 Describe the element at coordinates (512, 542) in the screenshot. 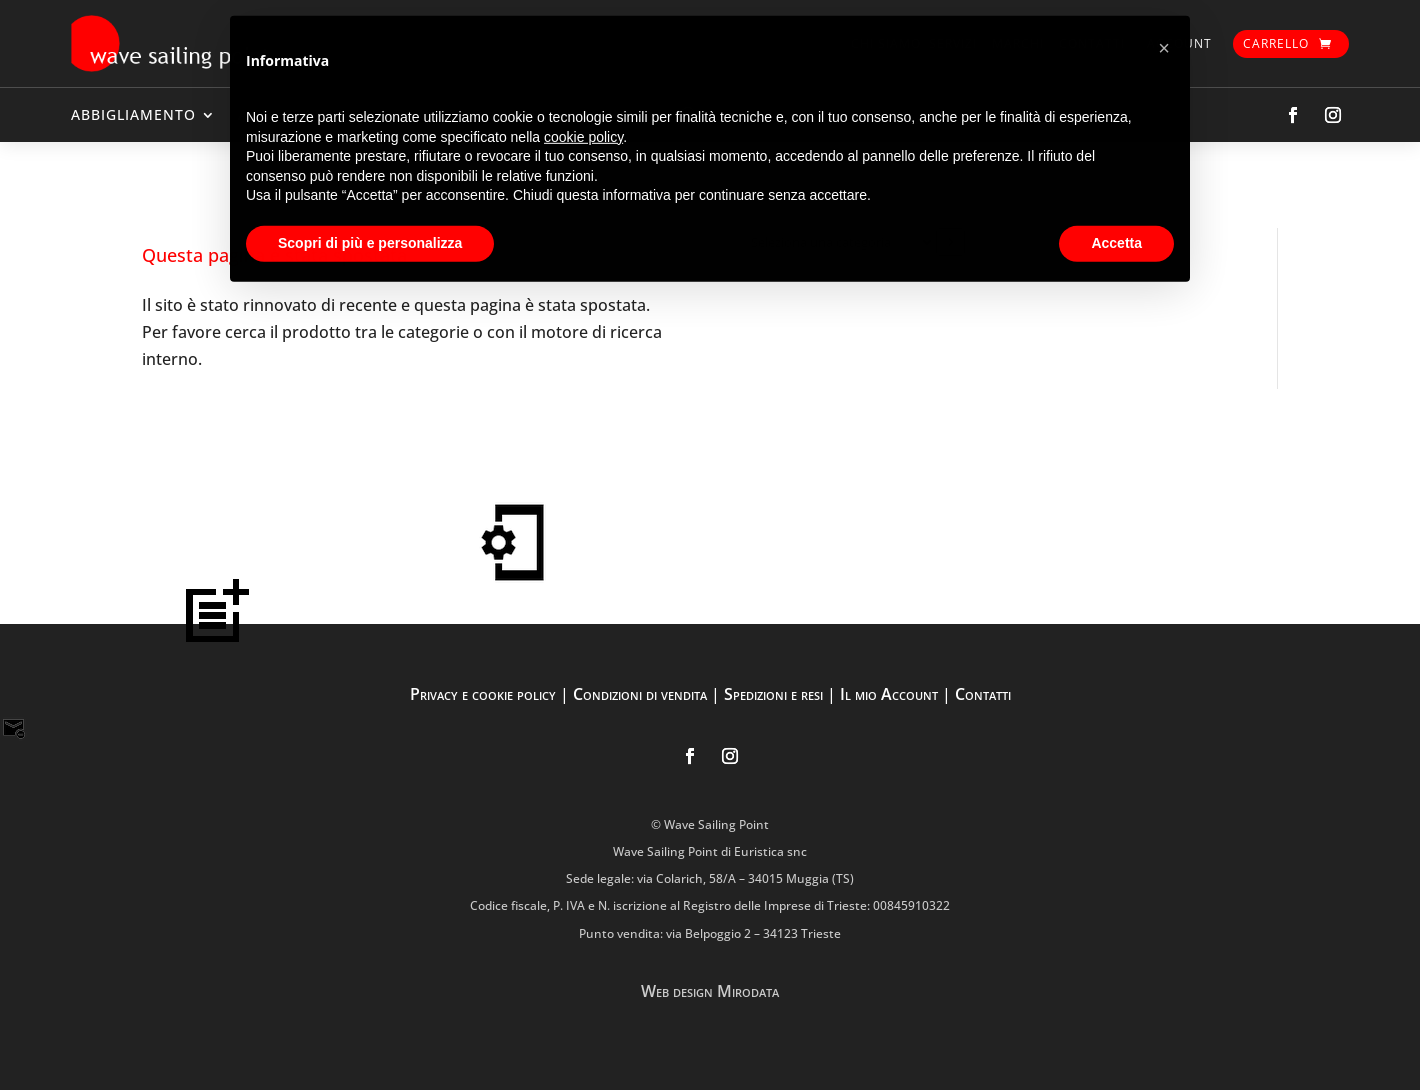

I see `configure device pairing settings` at that location.